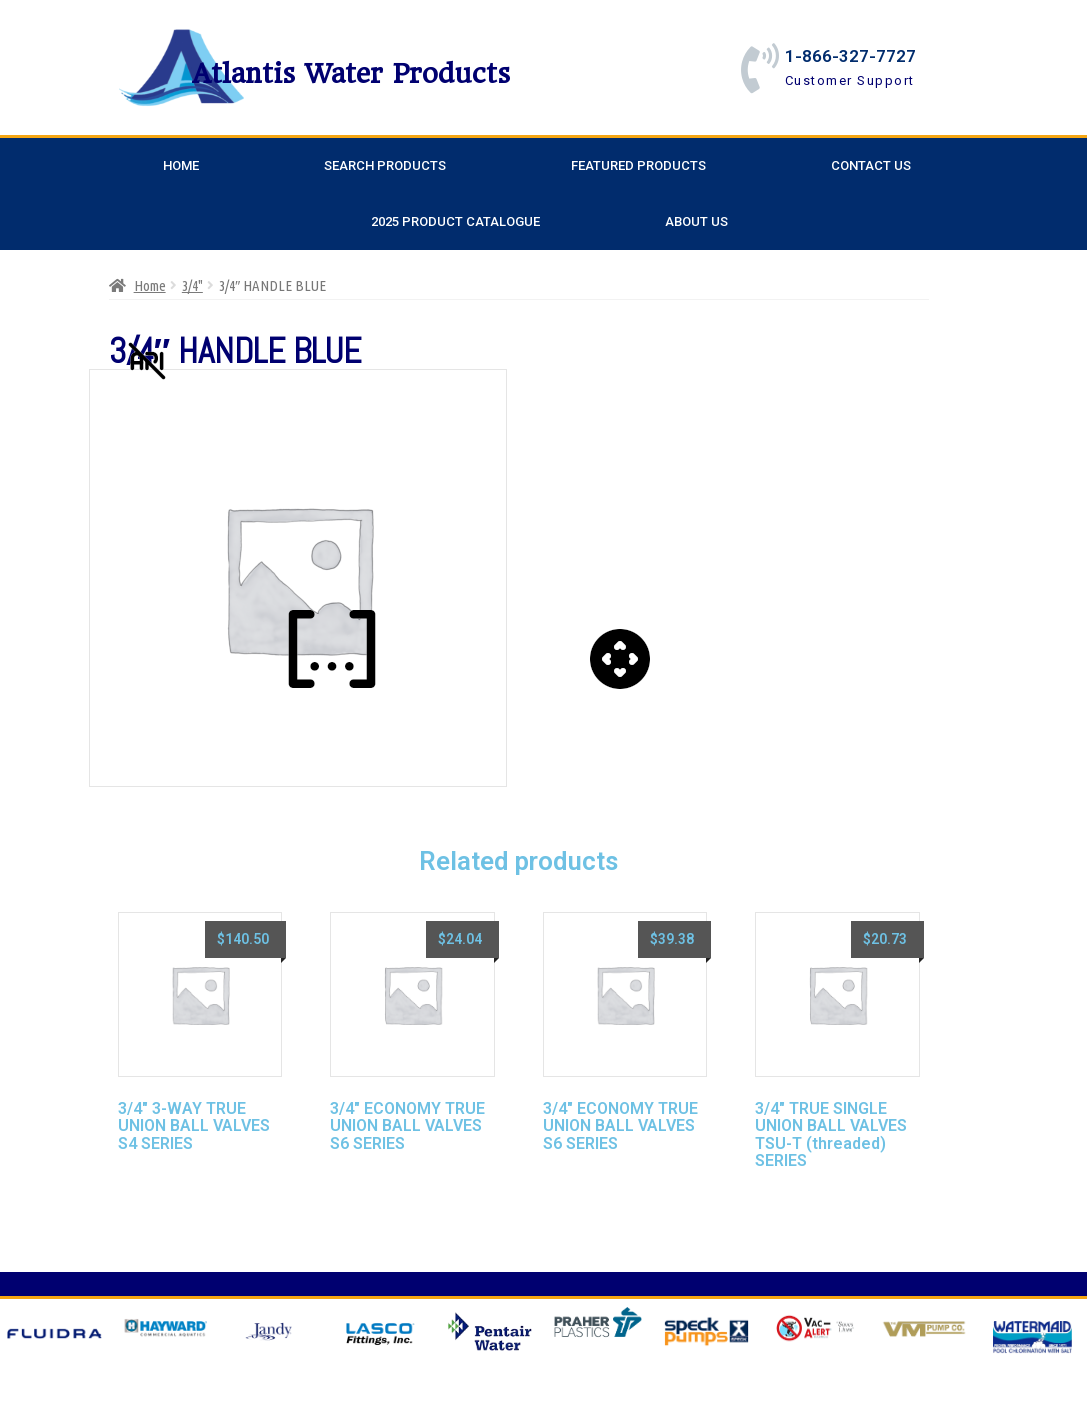 The width and height of the screenshot is (1087, 1420). Describe the element at coordinates (147, 361) in the screenshot. I see `api connection disabled or unavailable` at that location.